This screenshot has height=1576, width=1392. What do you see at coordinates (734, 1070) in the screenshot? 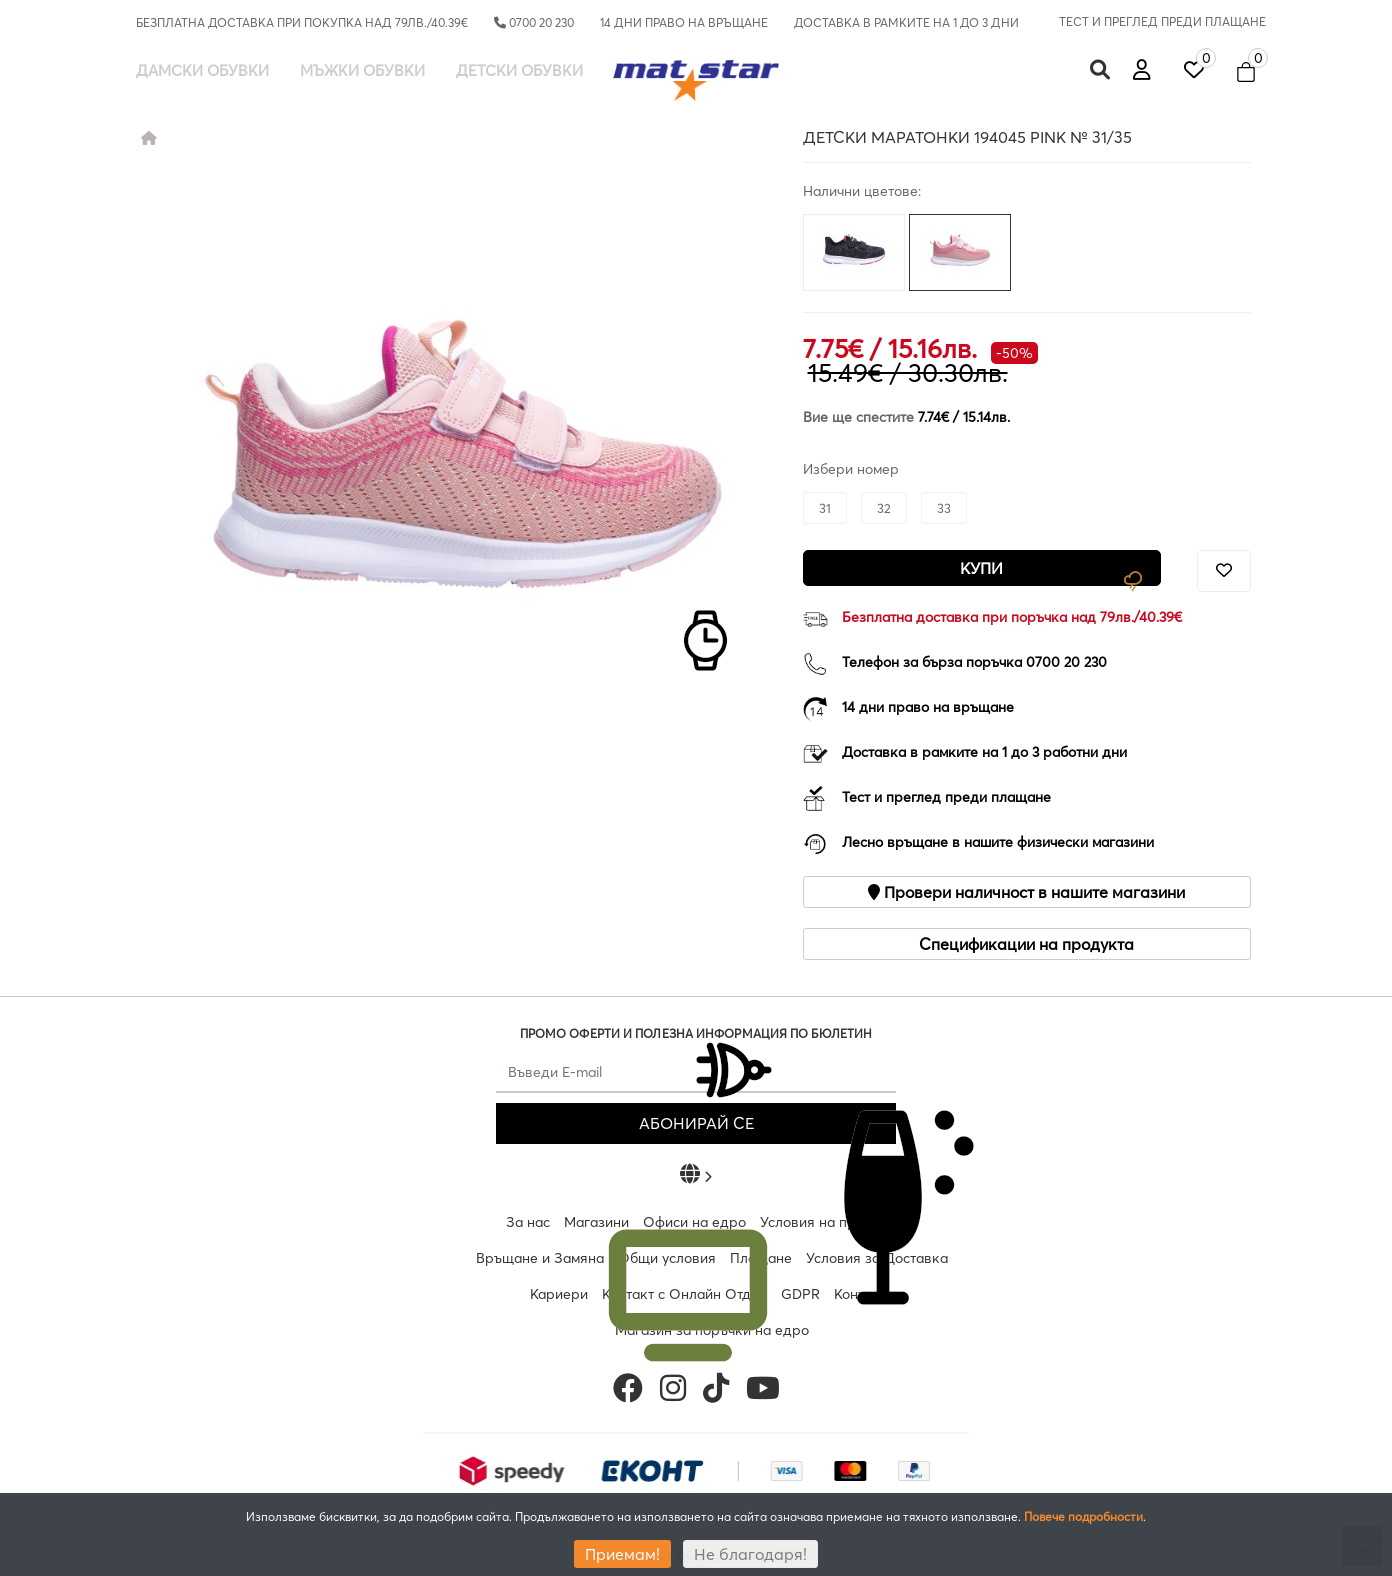
I see `xnor logic gate symbol for circuit design` at bounding box center [734, 1070].